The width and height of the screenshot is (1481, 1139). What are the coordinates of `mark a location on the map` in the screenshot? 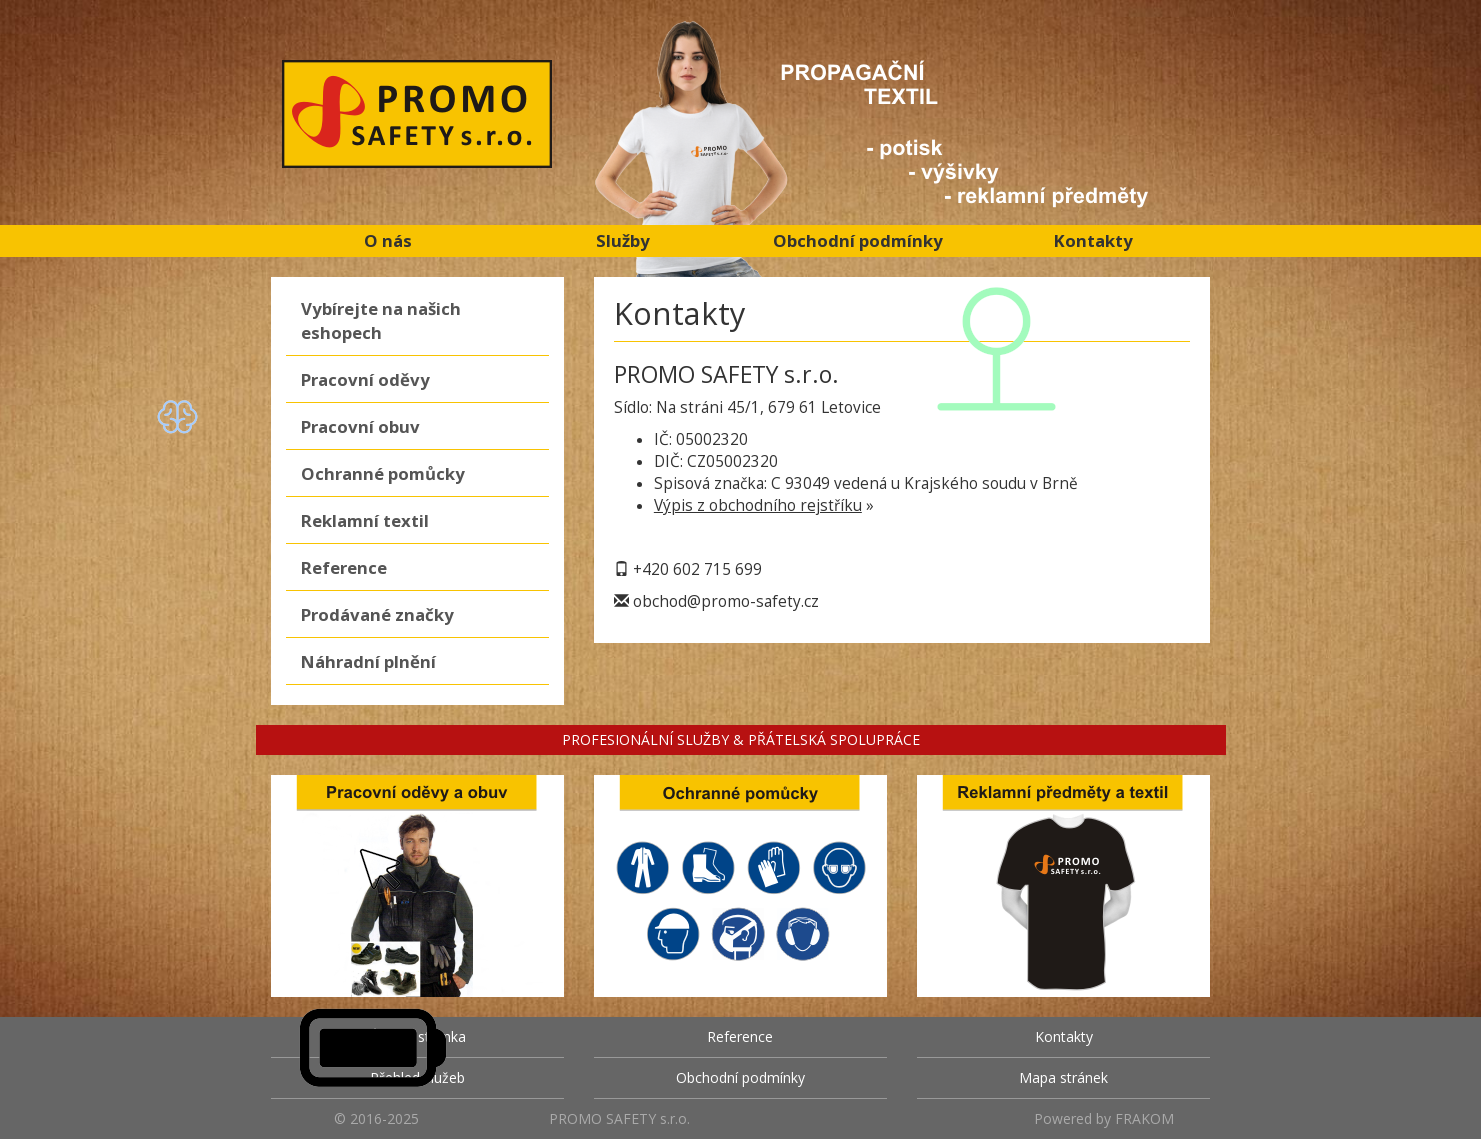 It's located at (996, 351).